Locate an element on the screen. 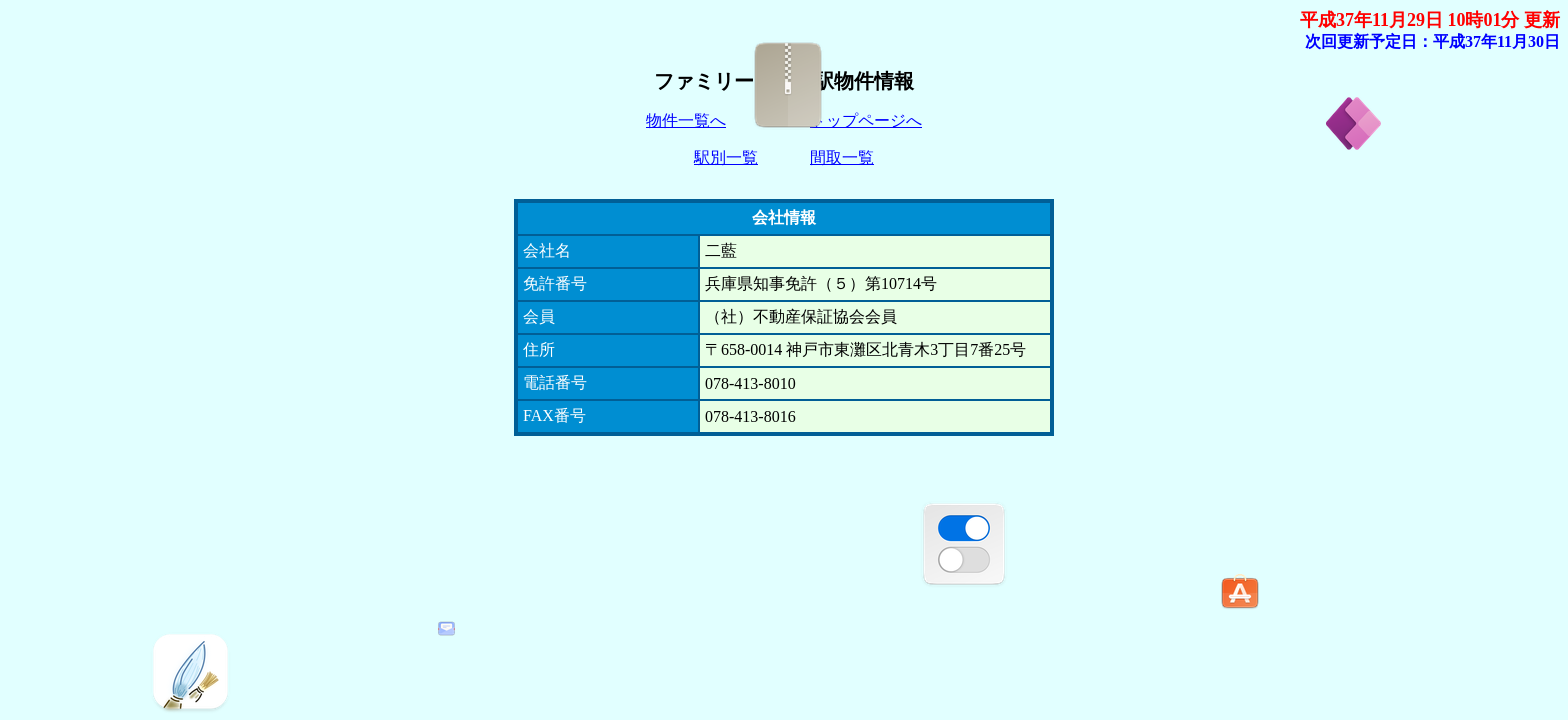 The image size is (1568, 720). open Microsoft Power Apps is located at coordinates (1353, 123).